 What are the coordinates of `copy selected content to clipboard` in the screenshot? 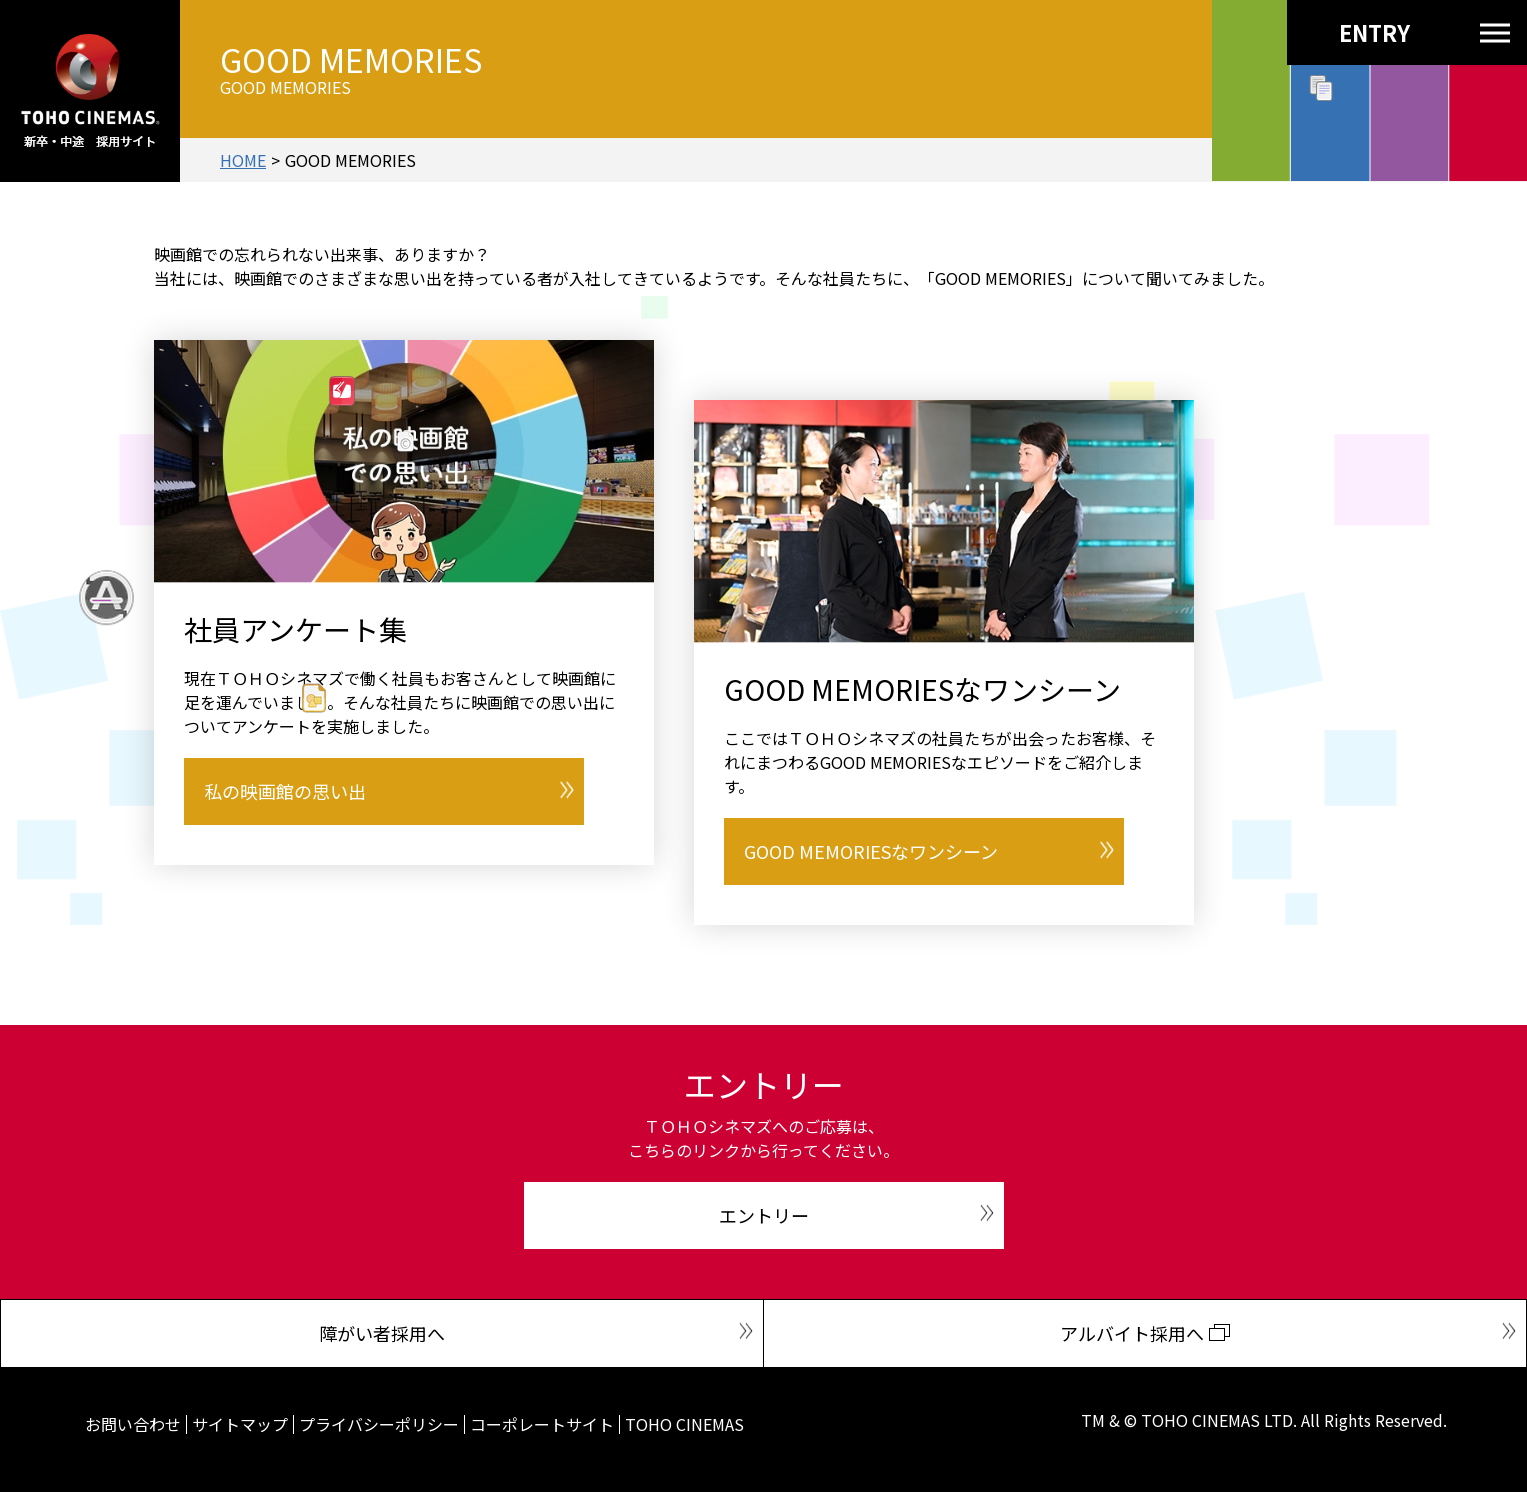 It's located at (1321, 88).